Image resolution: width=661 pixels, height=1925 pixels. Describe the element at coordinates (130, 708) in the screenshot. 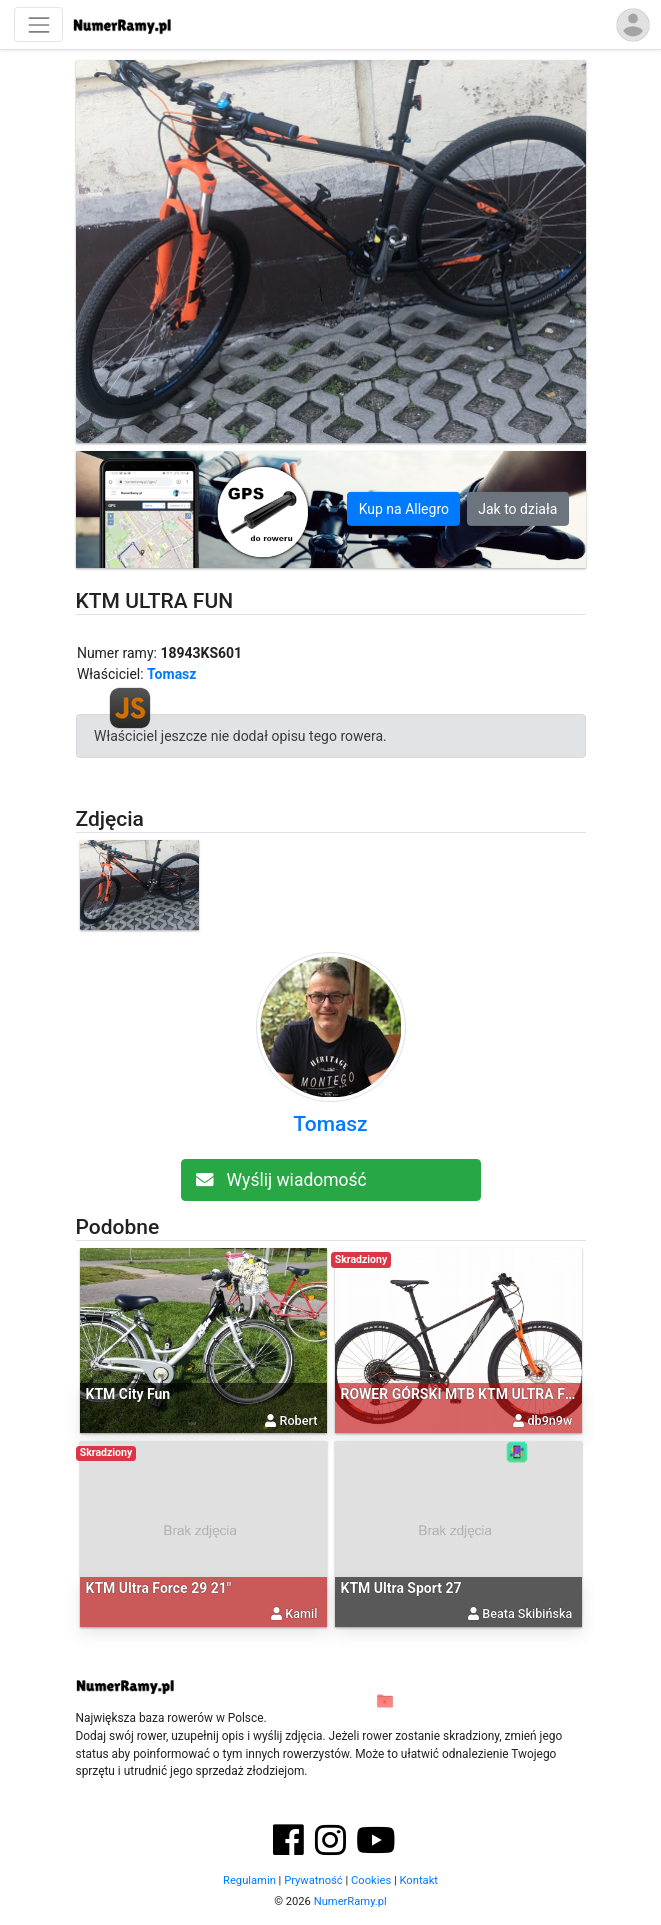

I see `open javascript testing application` at that location.